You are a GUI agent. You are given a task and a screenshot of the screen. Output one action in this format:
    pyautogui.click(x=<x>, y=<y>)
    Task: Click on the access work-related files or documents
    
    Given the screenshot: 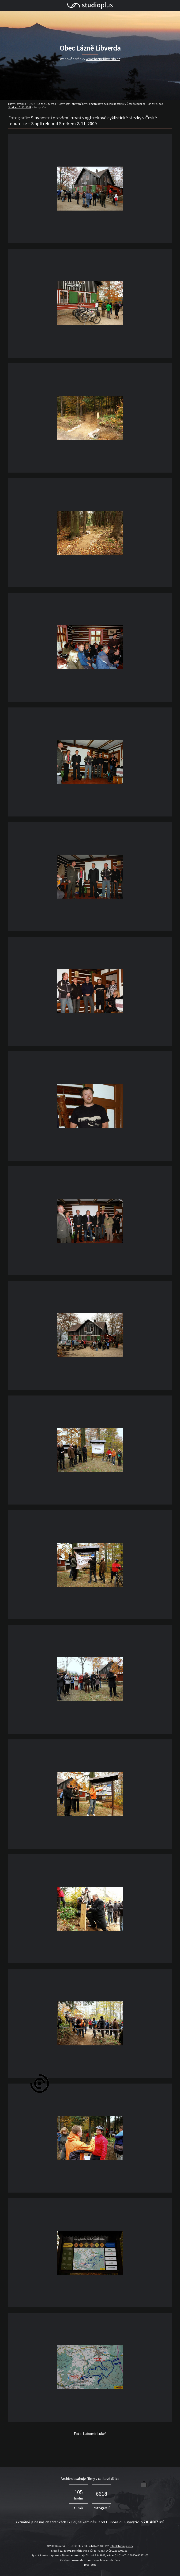 What is the action you would take?
    pyautogui.click(x=144, y=2485)
    